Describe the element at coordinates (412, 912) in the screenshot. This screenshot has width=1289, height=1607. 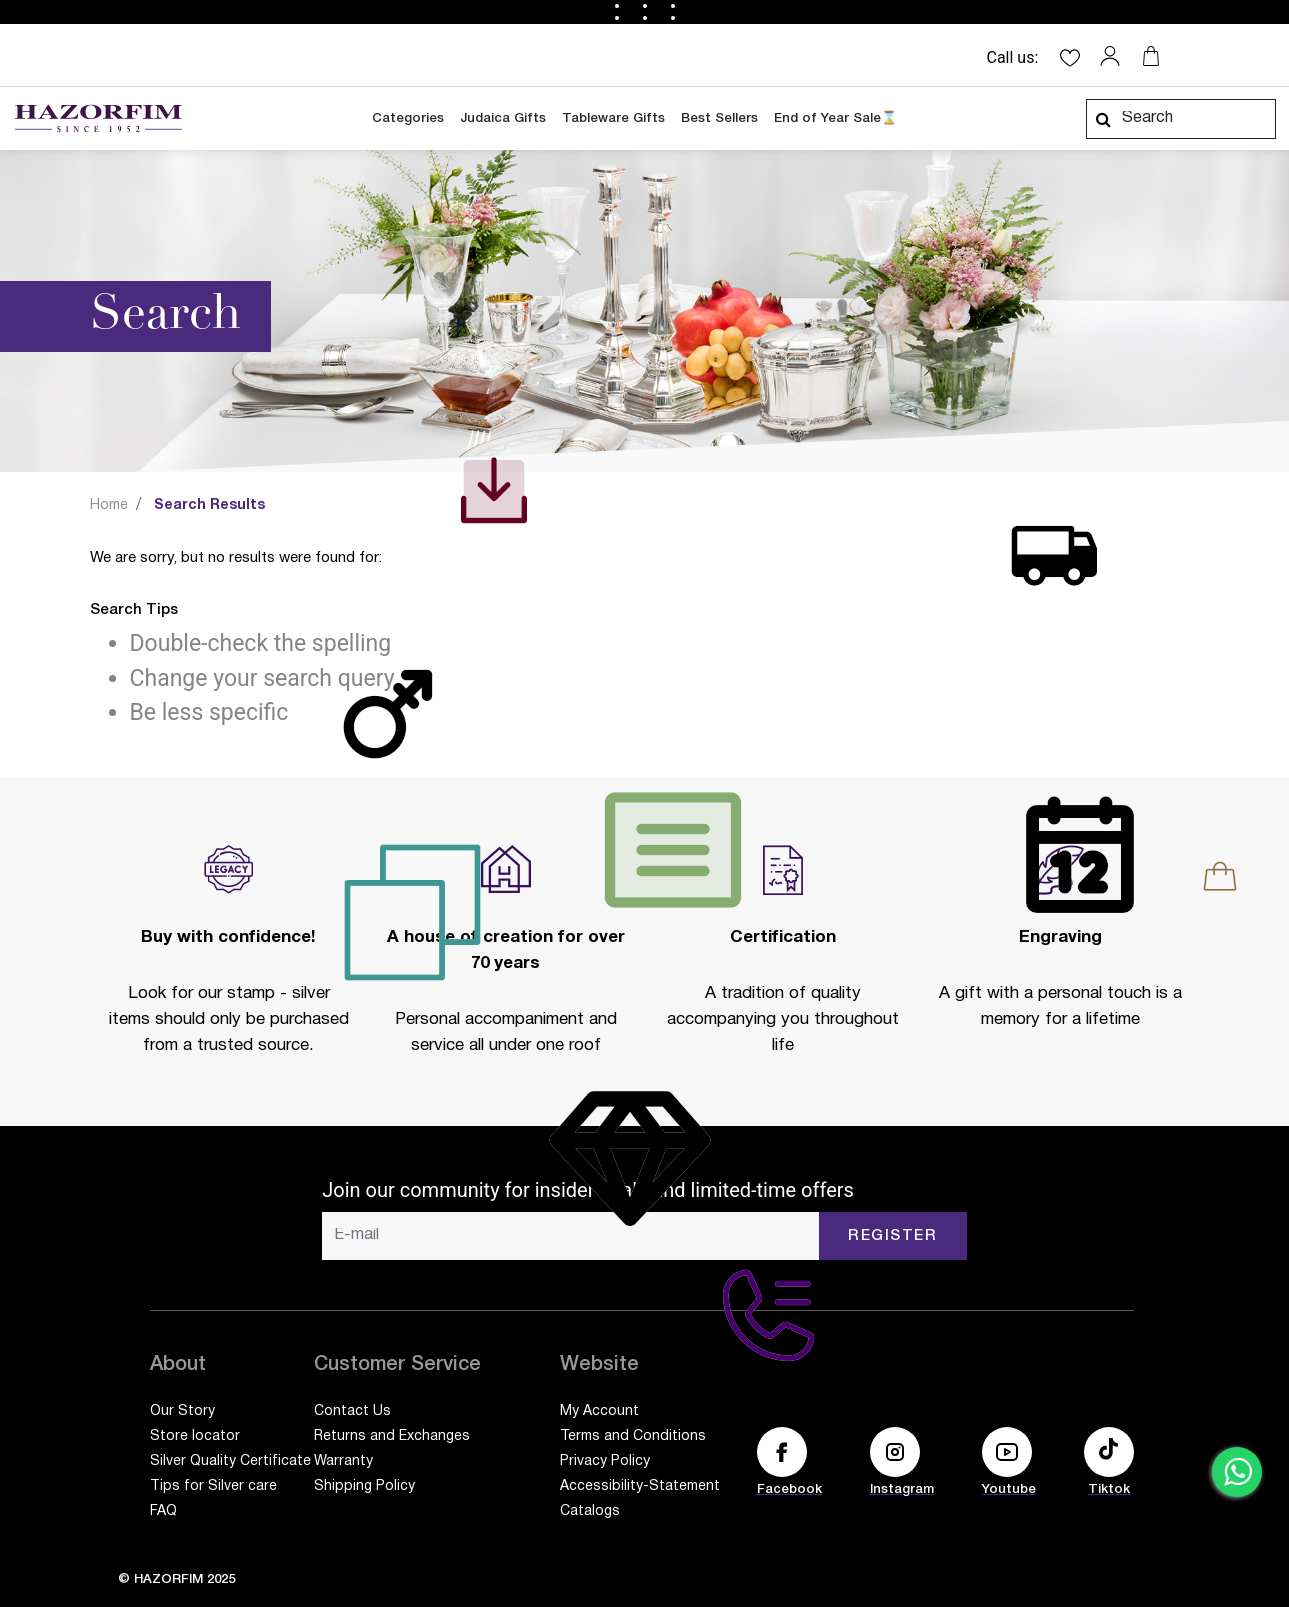
I see `copy to clipboard` at that location.